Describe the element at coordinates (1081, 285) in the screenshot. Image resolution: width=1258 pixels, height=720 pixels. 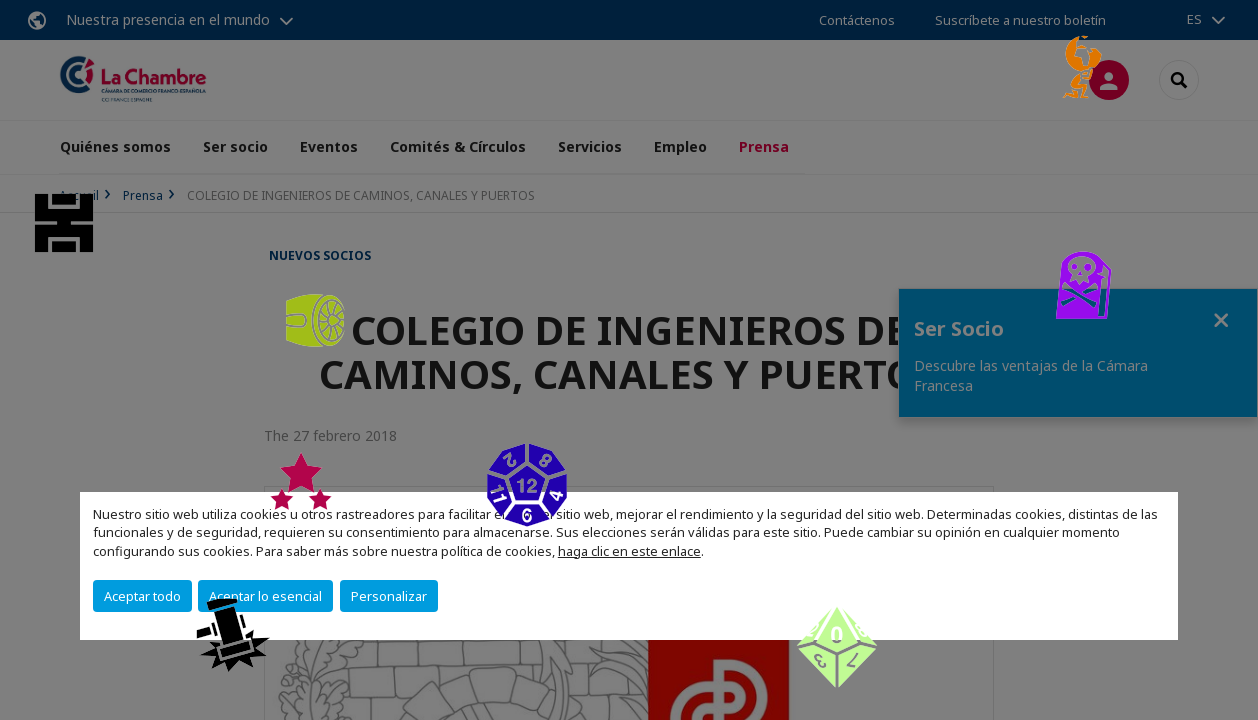
I see `indicates a defeated pirate character or game over state` at that location.